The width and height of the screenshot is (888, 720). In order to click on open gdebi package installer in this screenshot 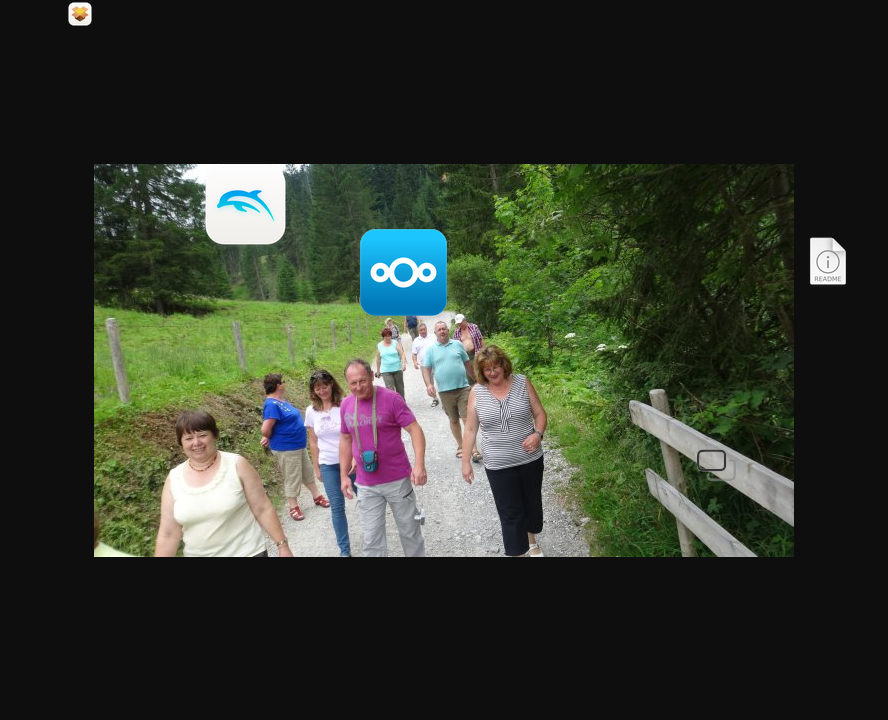, I will do `click(80, 14)`.